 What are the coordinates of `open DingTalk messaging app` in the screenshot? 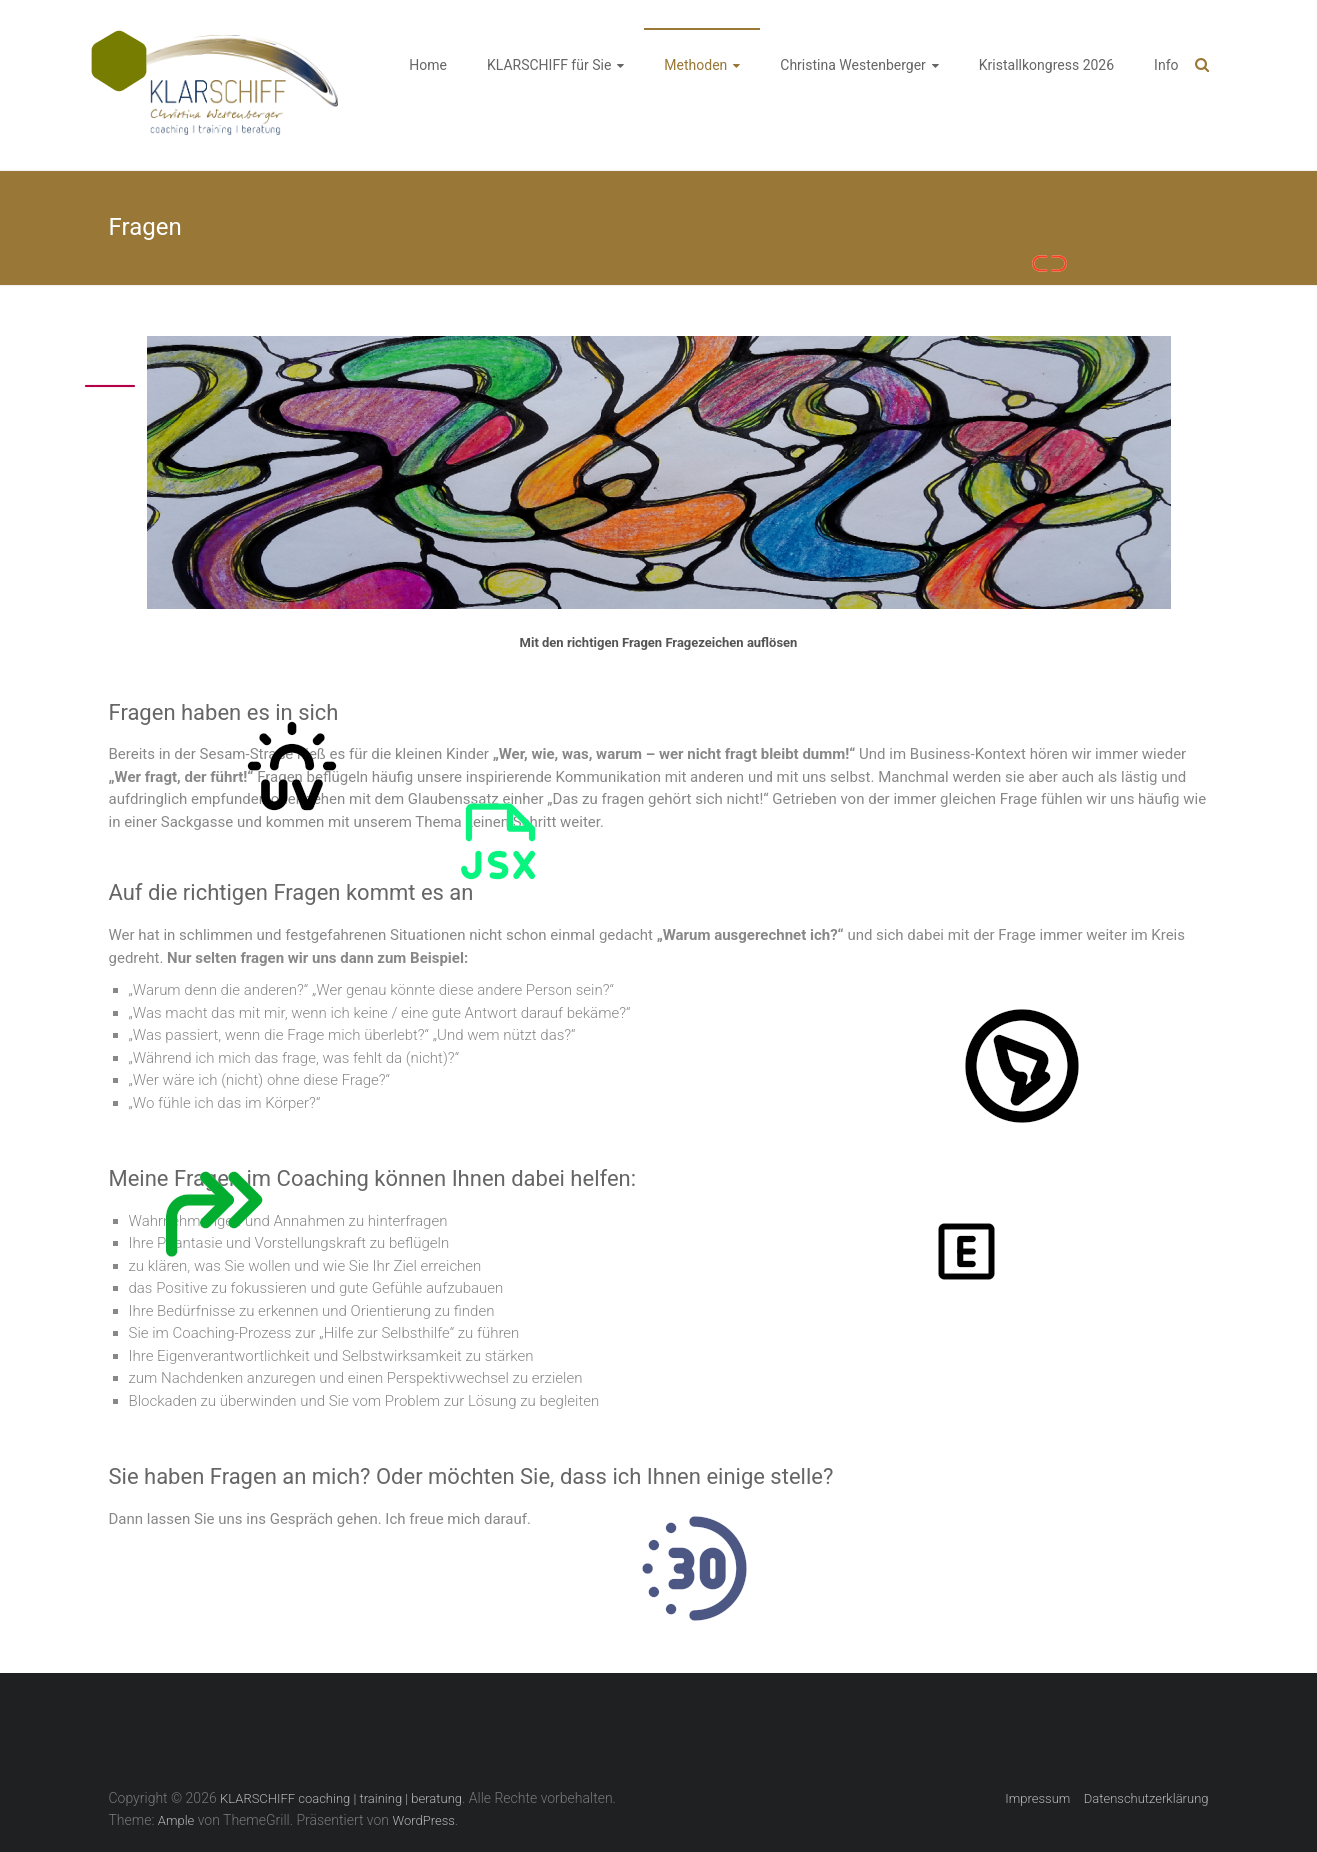 It's located at (1022, 1066).